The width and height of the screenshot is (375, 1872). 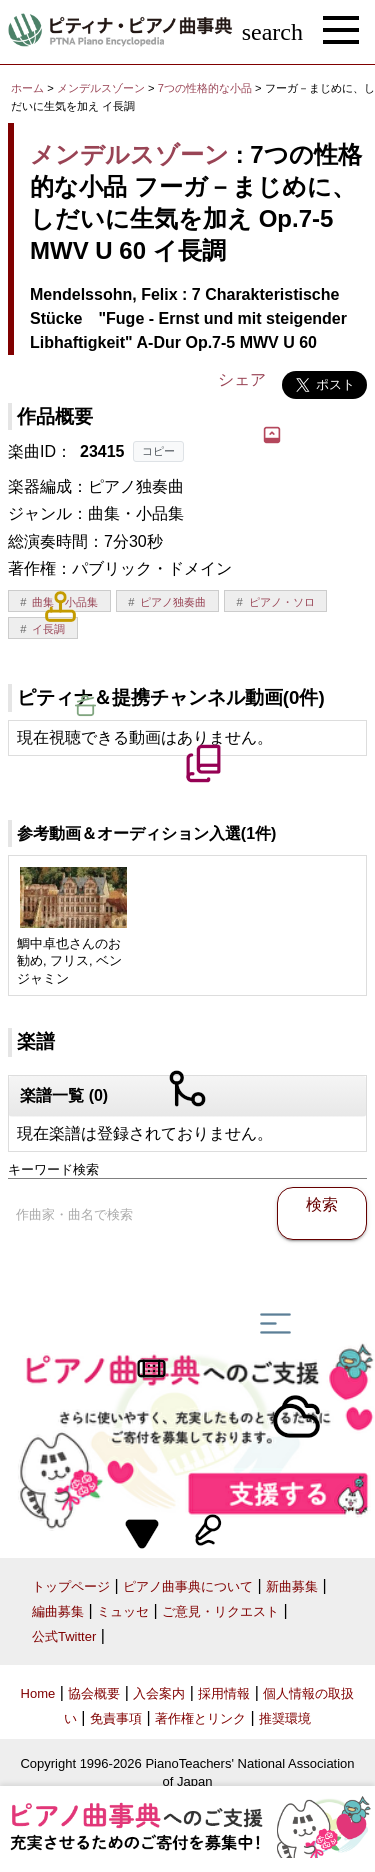 What do you see at coordinates (203, 763) in the screenshot?
I see `duplicate or copy a book/document` at bounding box center [203, 763].